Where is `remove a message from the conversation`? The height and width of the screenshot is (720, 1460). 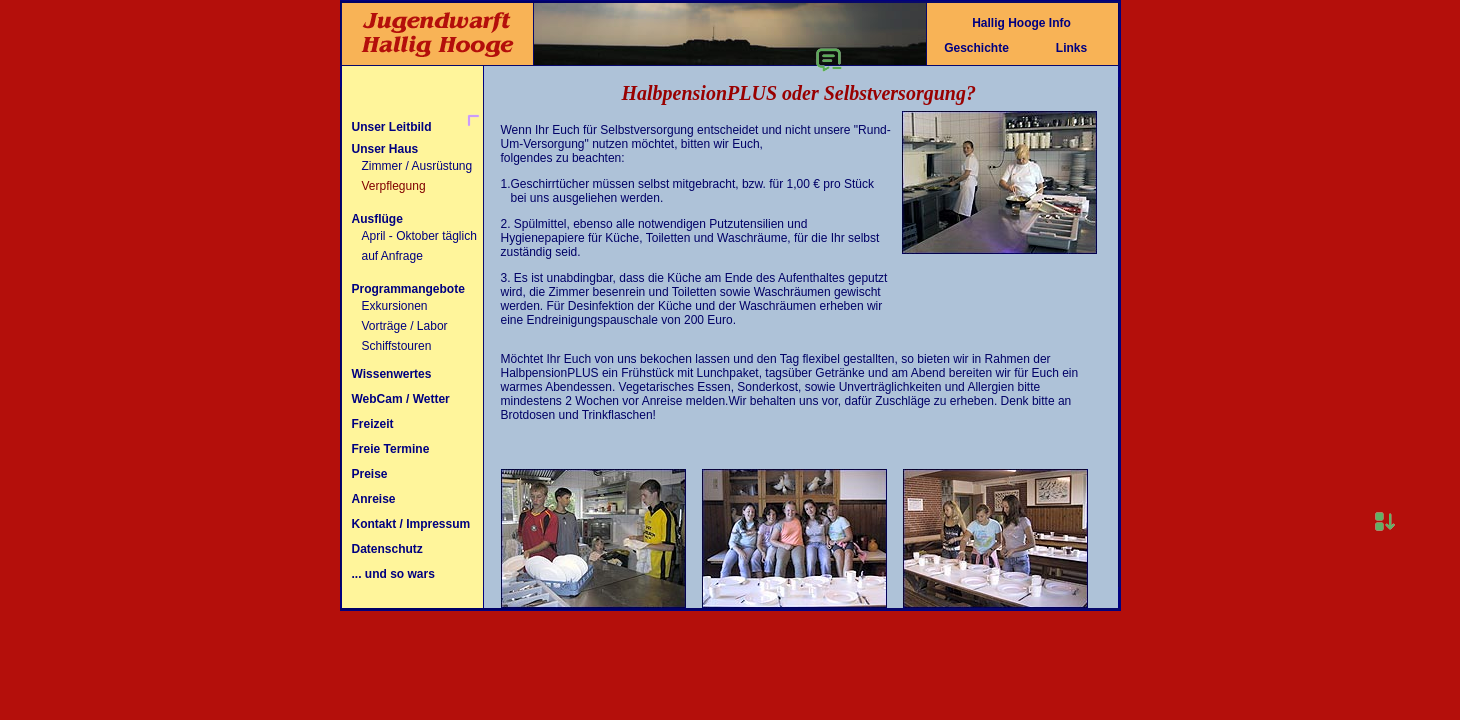
remove a message from the conversation is located at coordinates (828, 59).